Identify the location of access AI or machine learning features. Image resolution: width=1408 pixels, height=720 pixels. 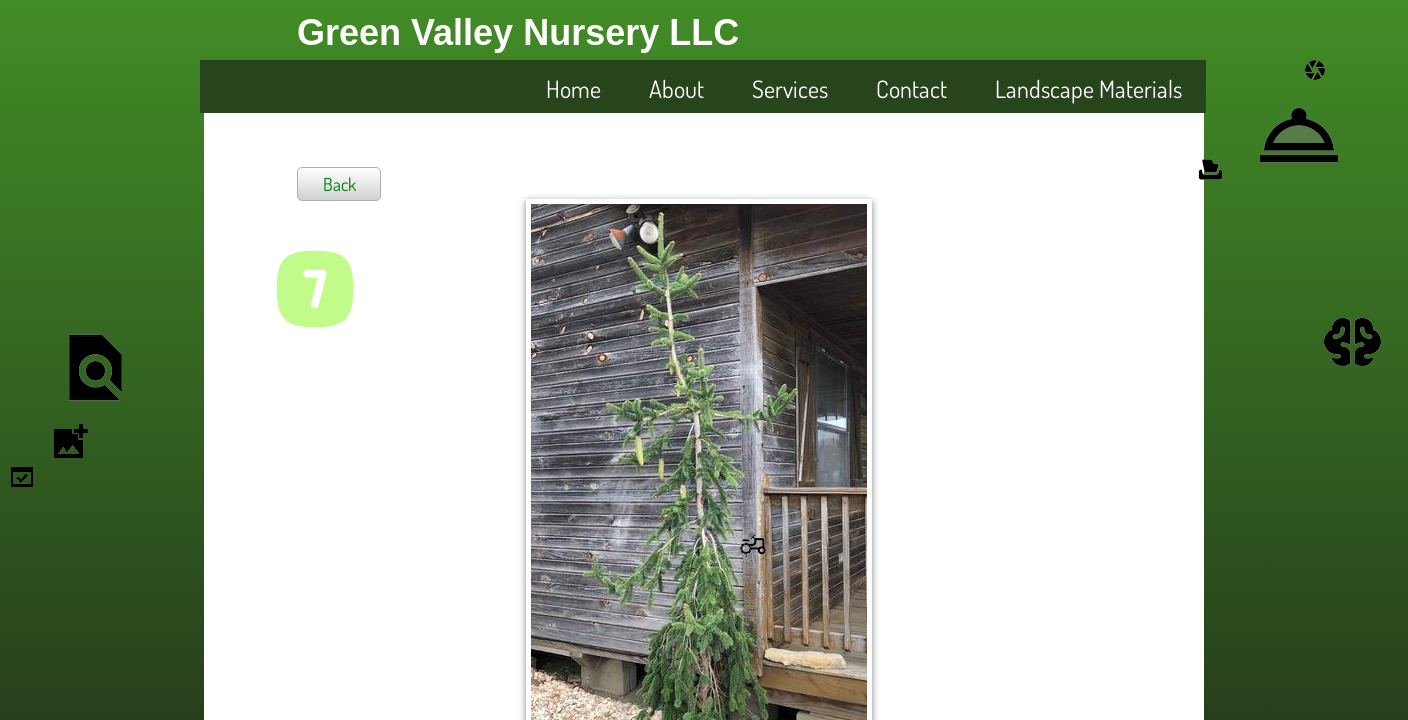
(1352, 342).